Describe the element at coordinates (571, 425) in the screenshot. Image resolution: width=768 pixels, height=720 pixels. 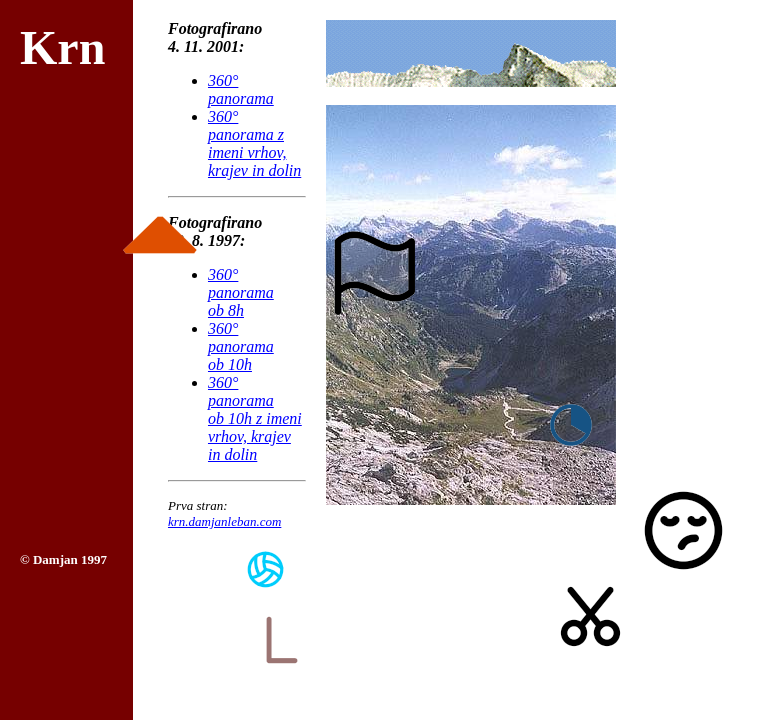
I see `indicates 33% progress or completion` at that location.